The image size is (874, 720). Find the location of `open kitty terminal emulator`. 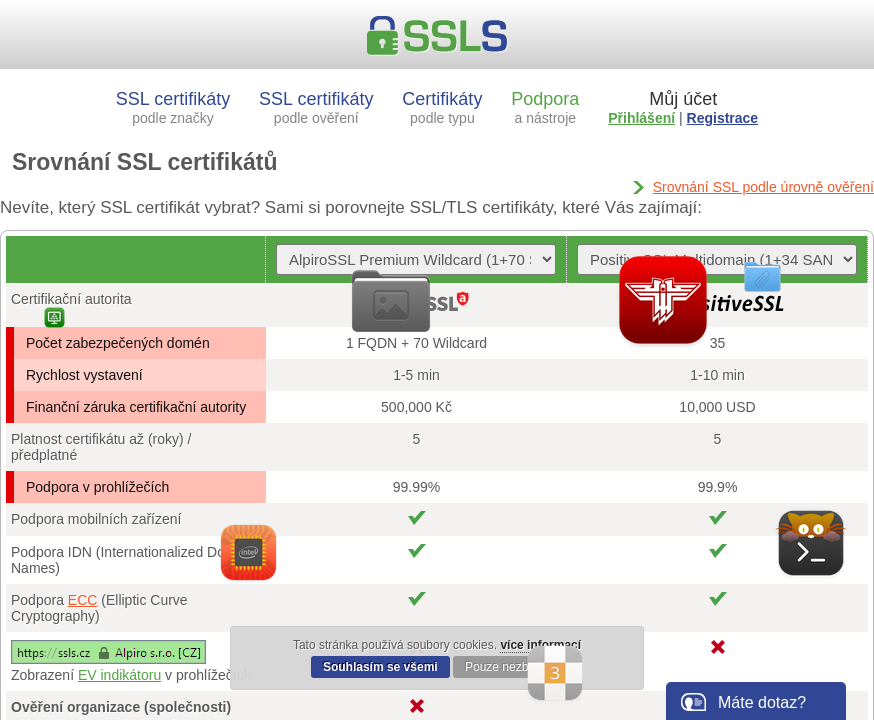

open kitty terminal emulator is located at coordinates (811, 543).